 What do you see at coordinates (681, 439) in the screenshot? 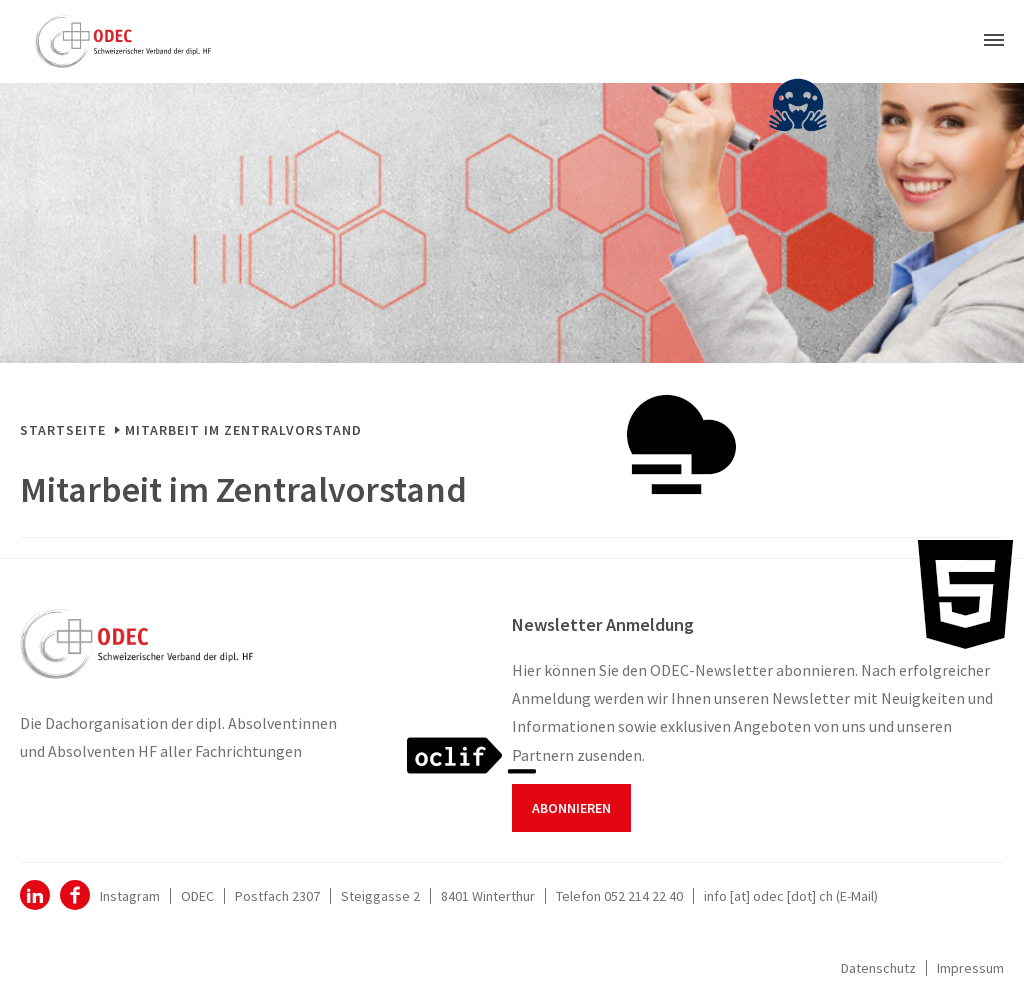
I see `indicates windy weather conditions` at bounding box center [681, 439].